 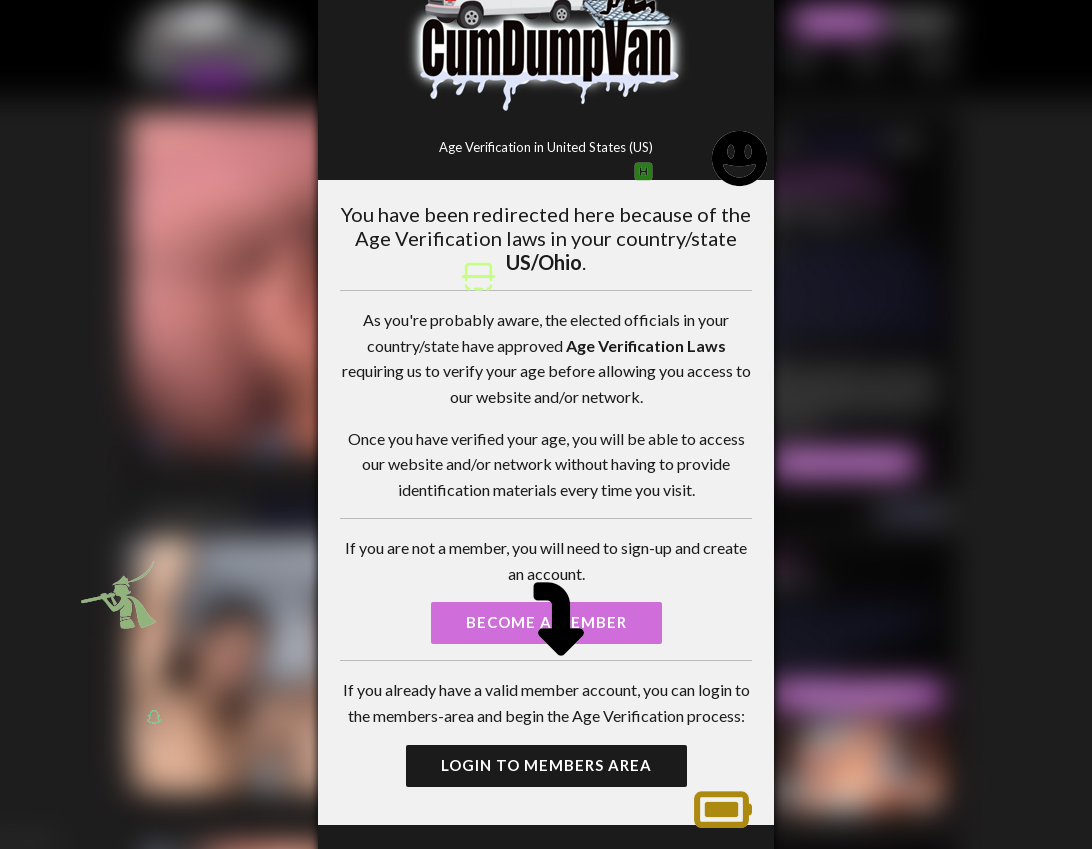 I want to click on go down a level or subdirectory, so click(x=561, y=619).